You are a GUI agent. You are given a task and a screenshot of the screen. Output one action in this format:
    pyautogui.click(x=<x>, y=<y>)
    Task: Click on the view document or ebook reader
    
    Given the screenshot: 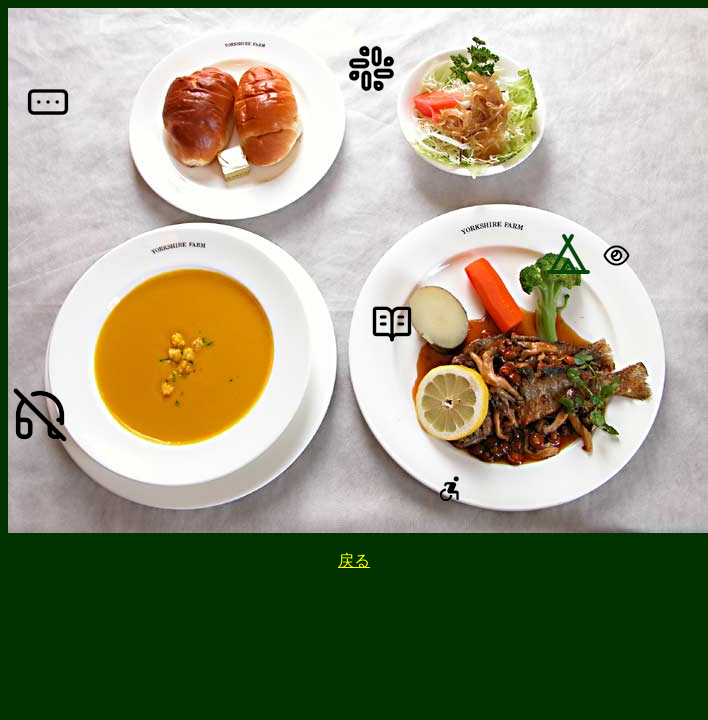 What is the action you would take?
    pyautogui.click(x=392, y=324)
    